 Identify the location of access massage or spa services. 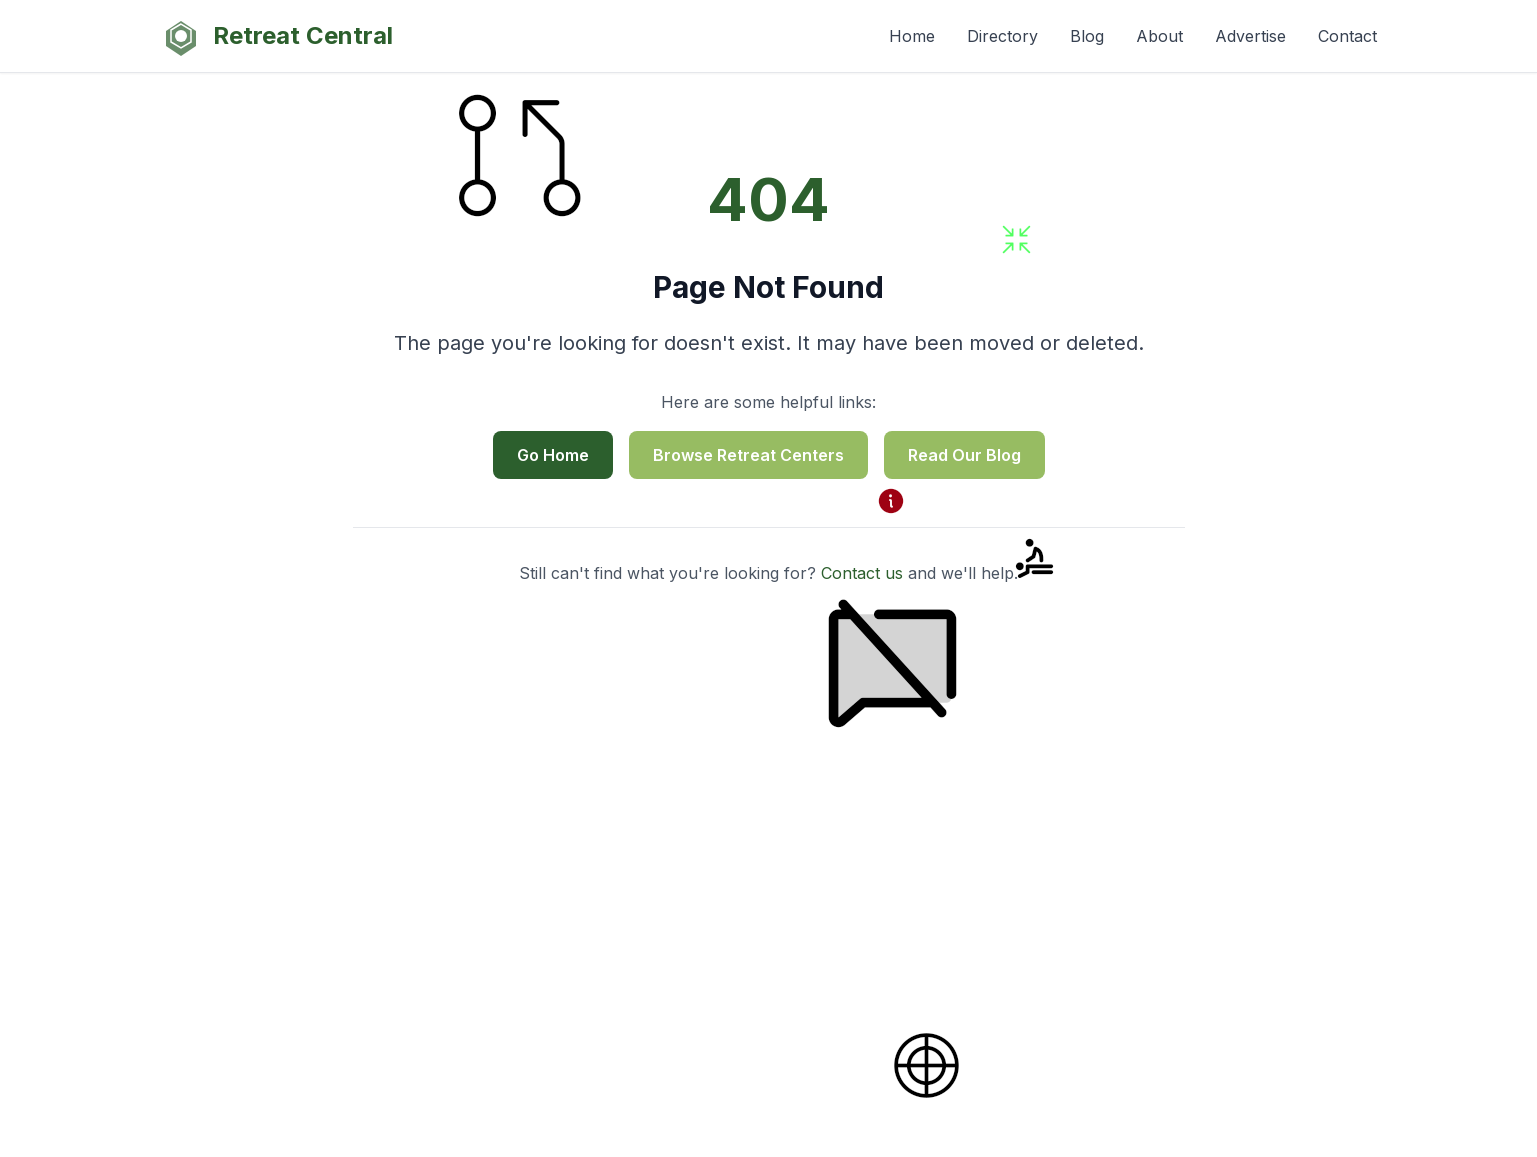
(1035, 556).